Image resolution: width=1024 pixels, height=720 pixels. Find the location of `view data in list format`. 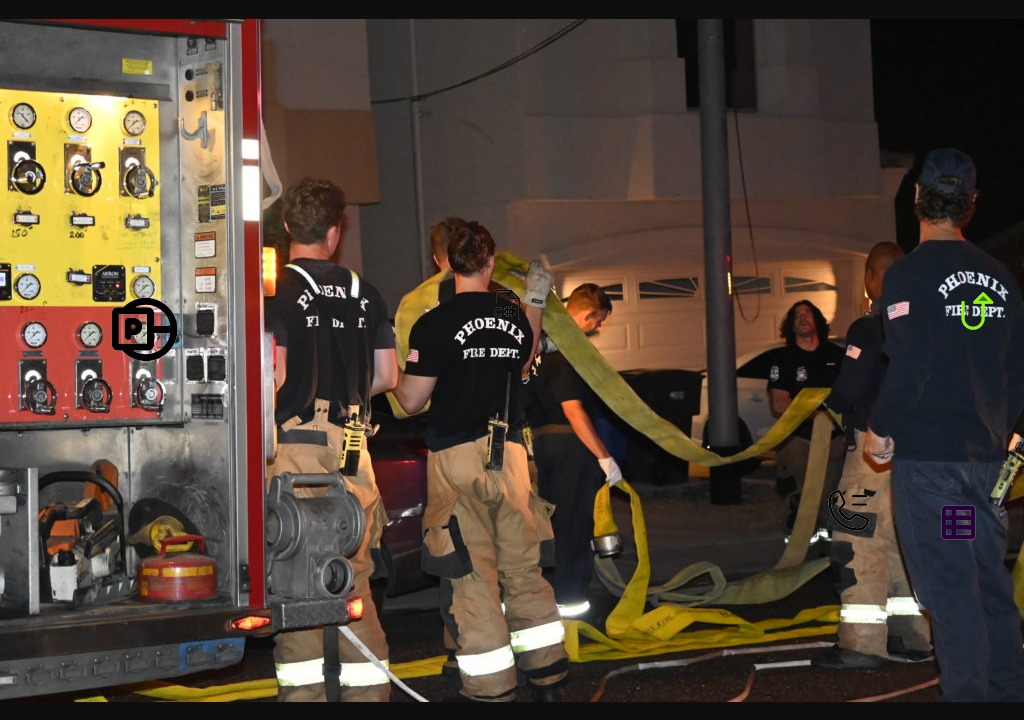

view data in list format is located at coordinates (958, 522).